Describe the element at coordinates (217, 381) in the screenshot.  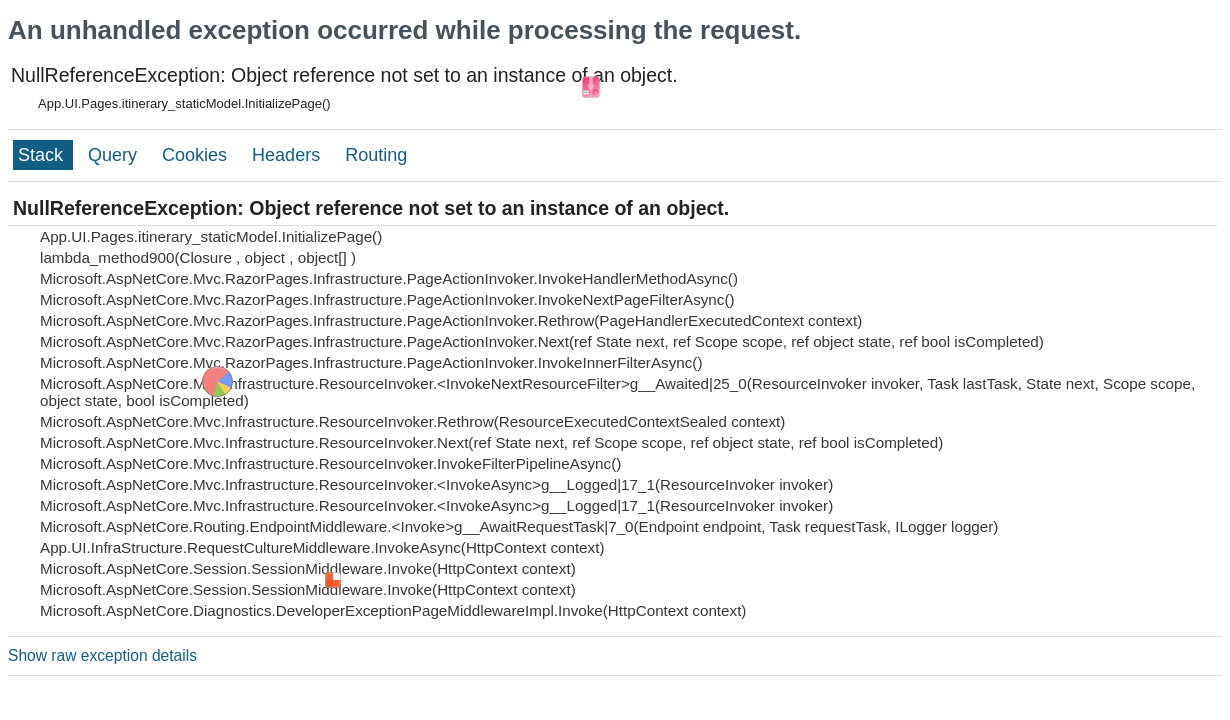
I see `open disk usage analyzer` at that location.